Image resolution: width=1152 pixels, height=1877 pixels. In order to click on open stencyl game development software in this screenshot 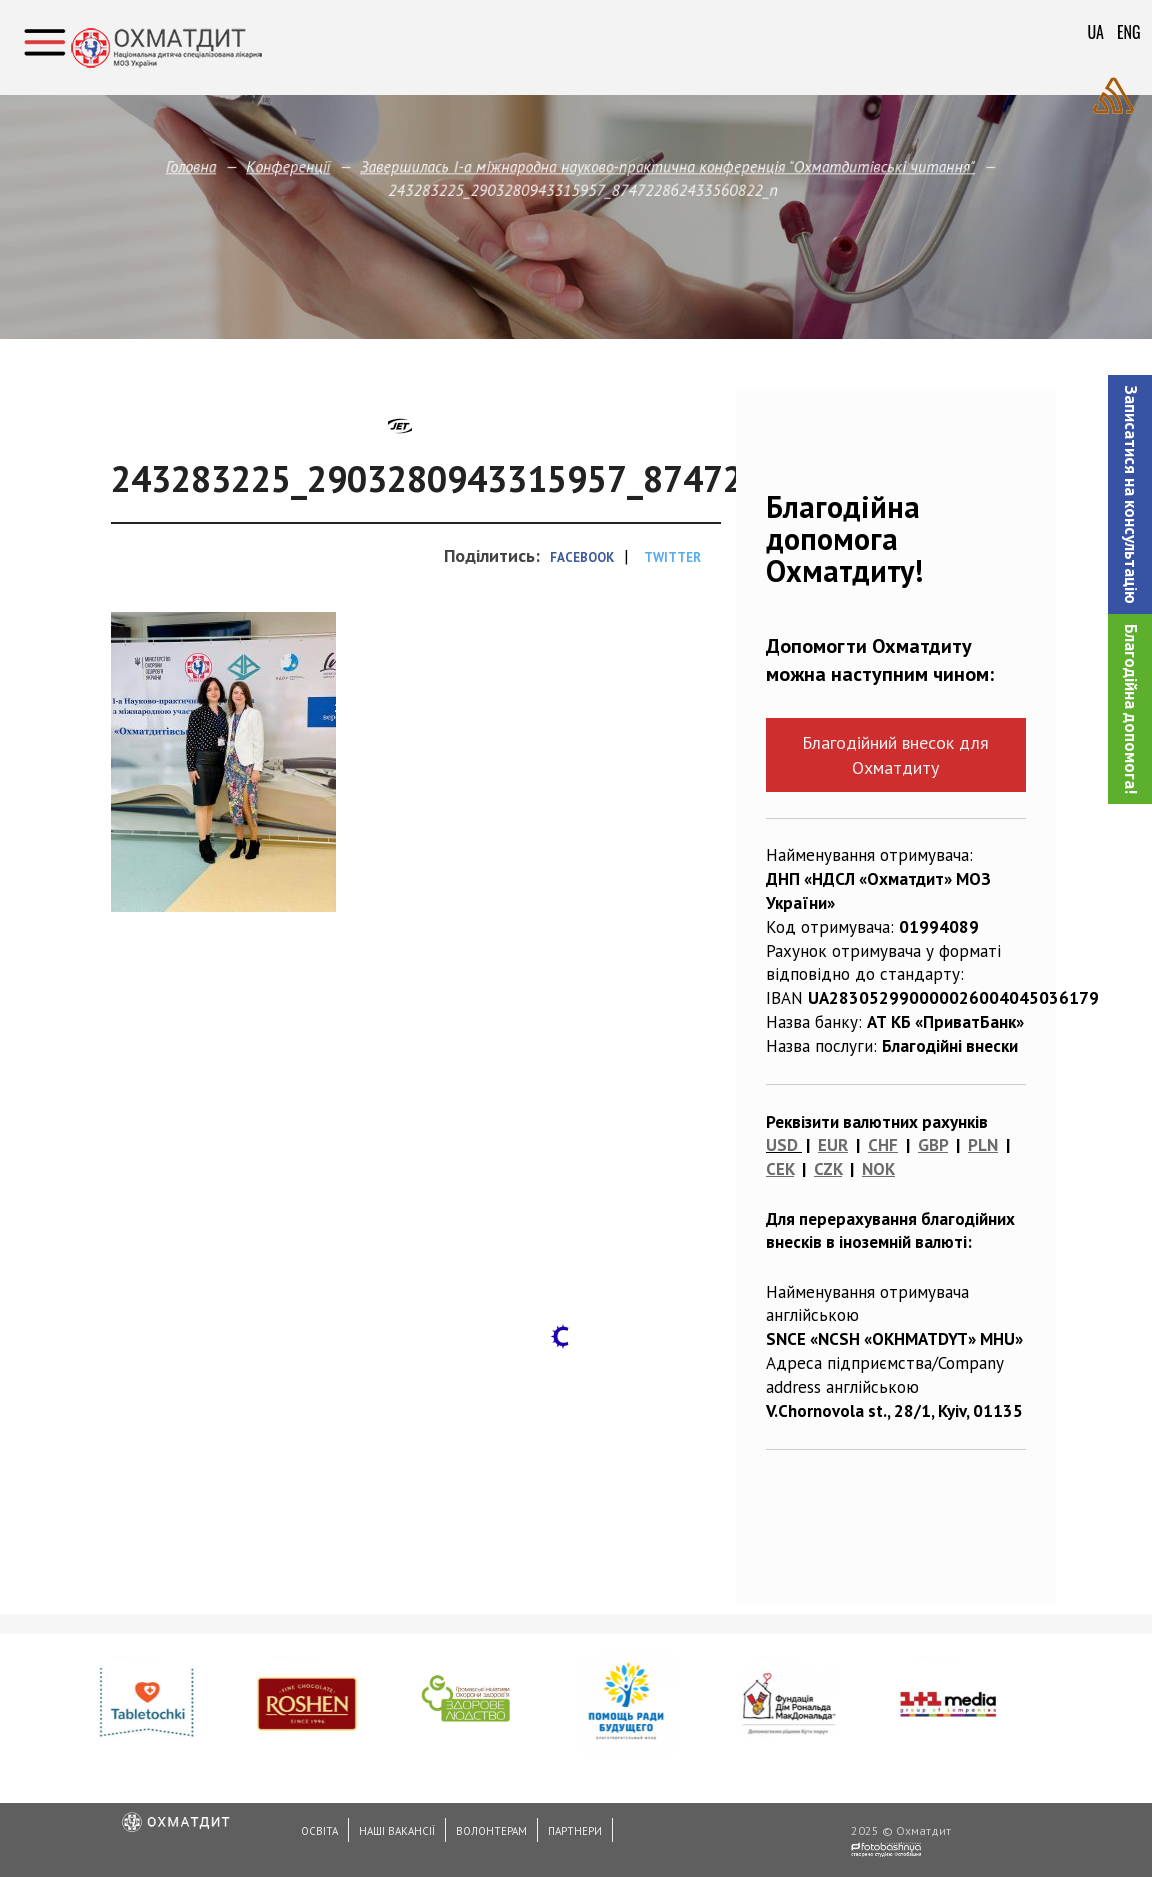, I will do `click(559, 1336)`.